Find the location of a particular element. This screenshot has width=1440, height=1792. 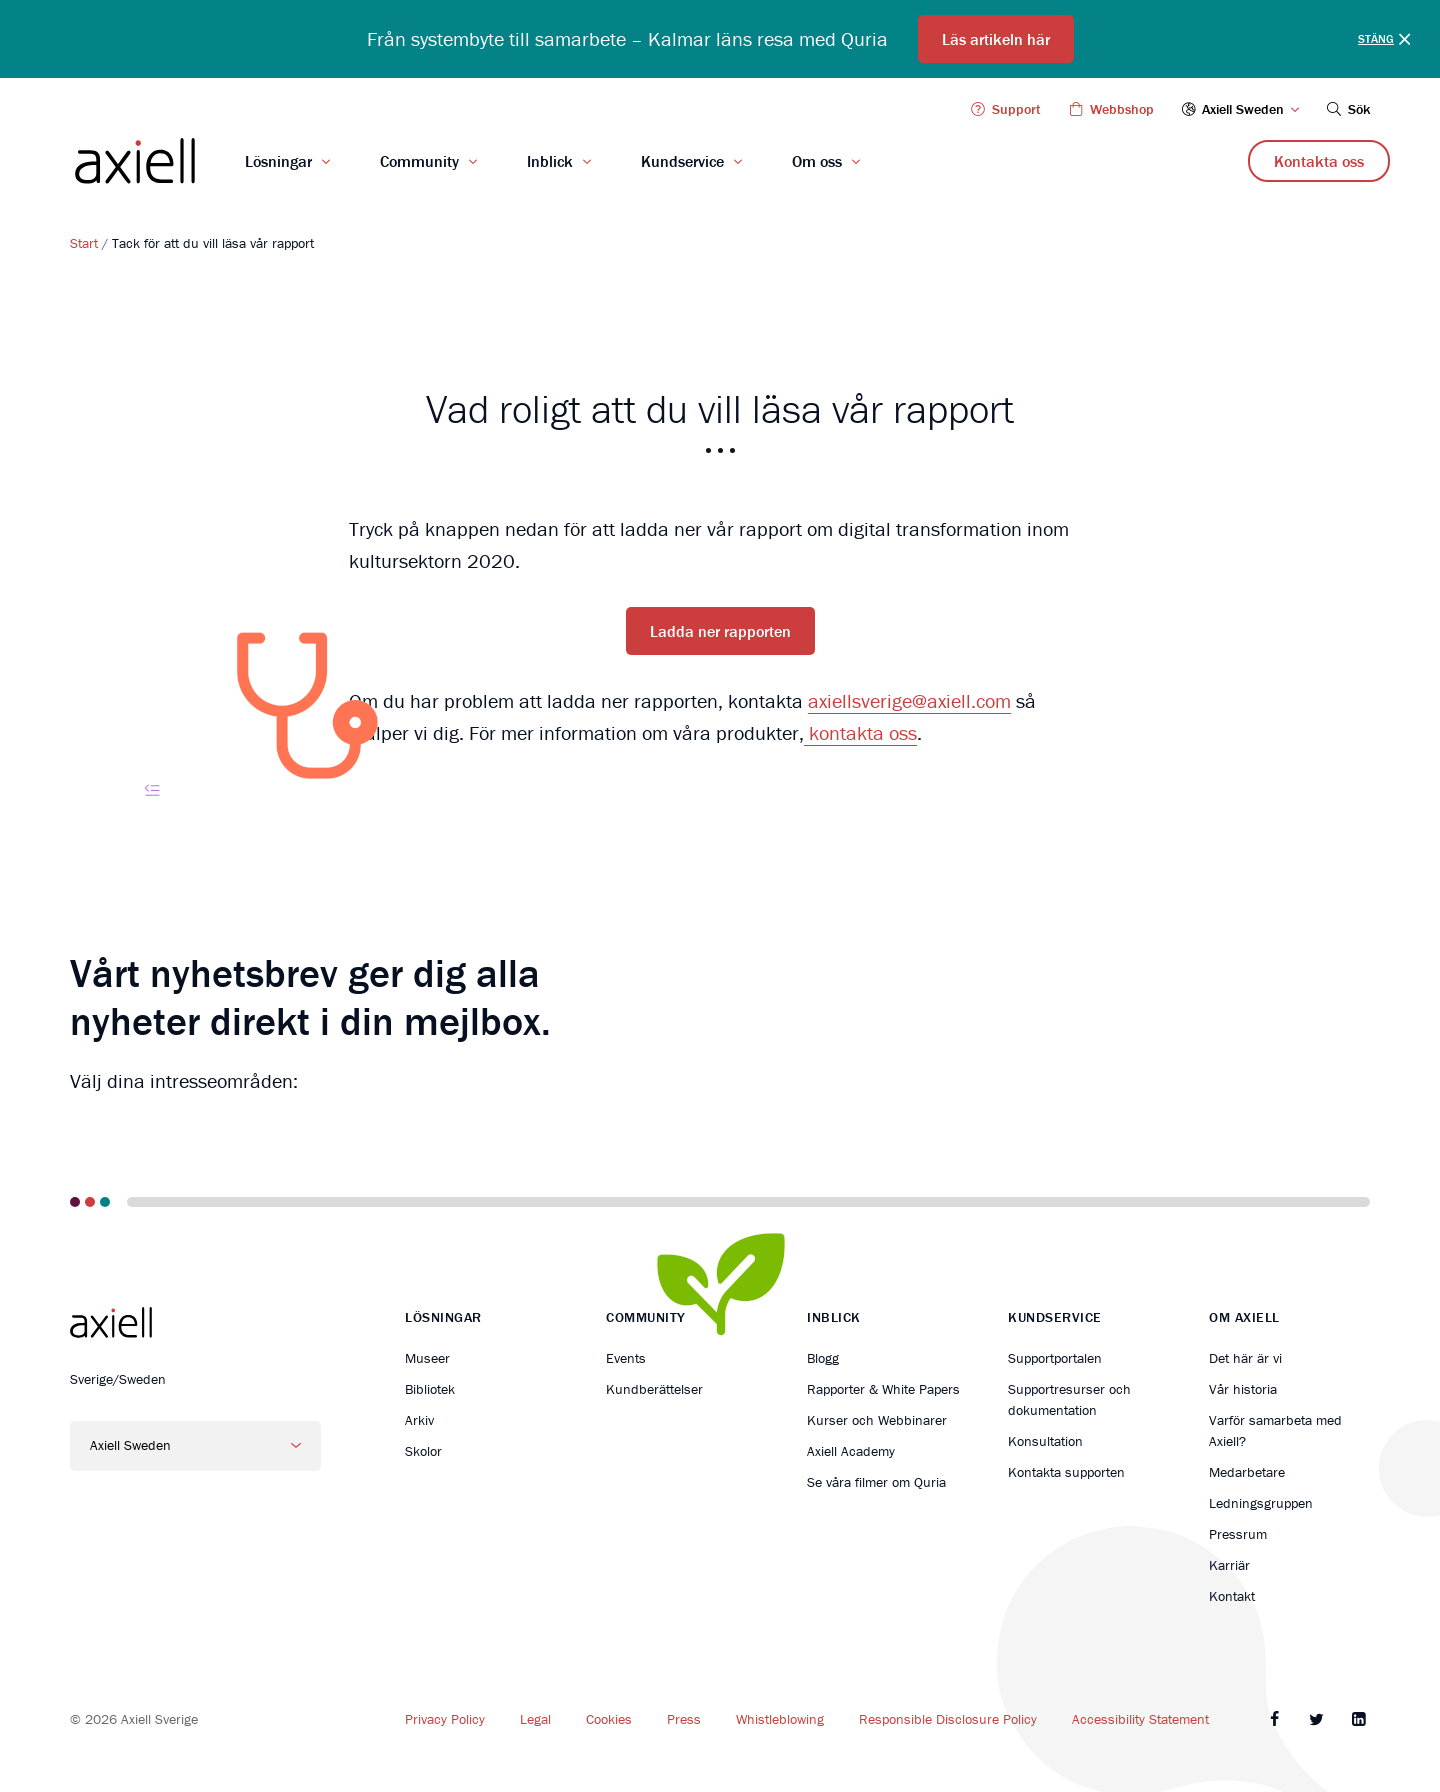

decrease text indentation is located at coordinates (152, 790).